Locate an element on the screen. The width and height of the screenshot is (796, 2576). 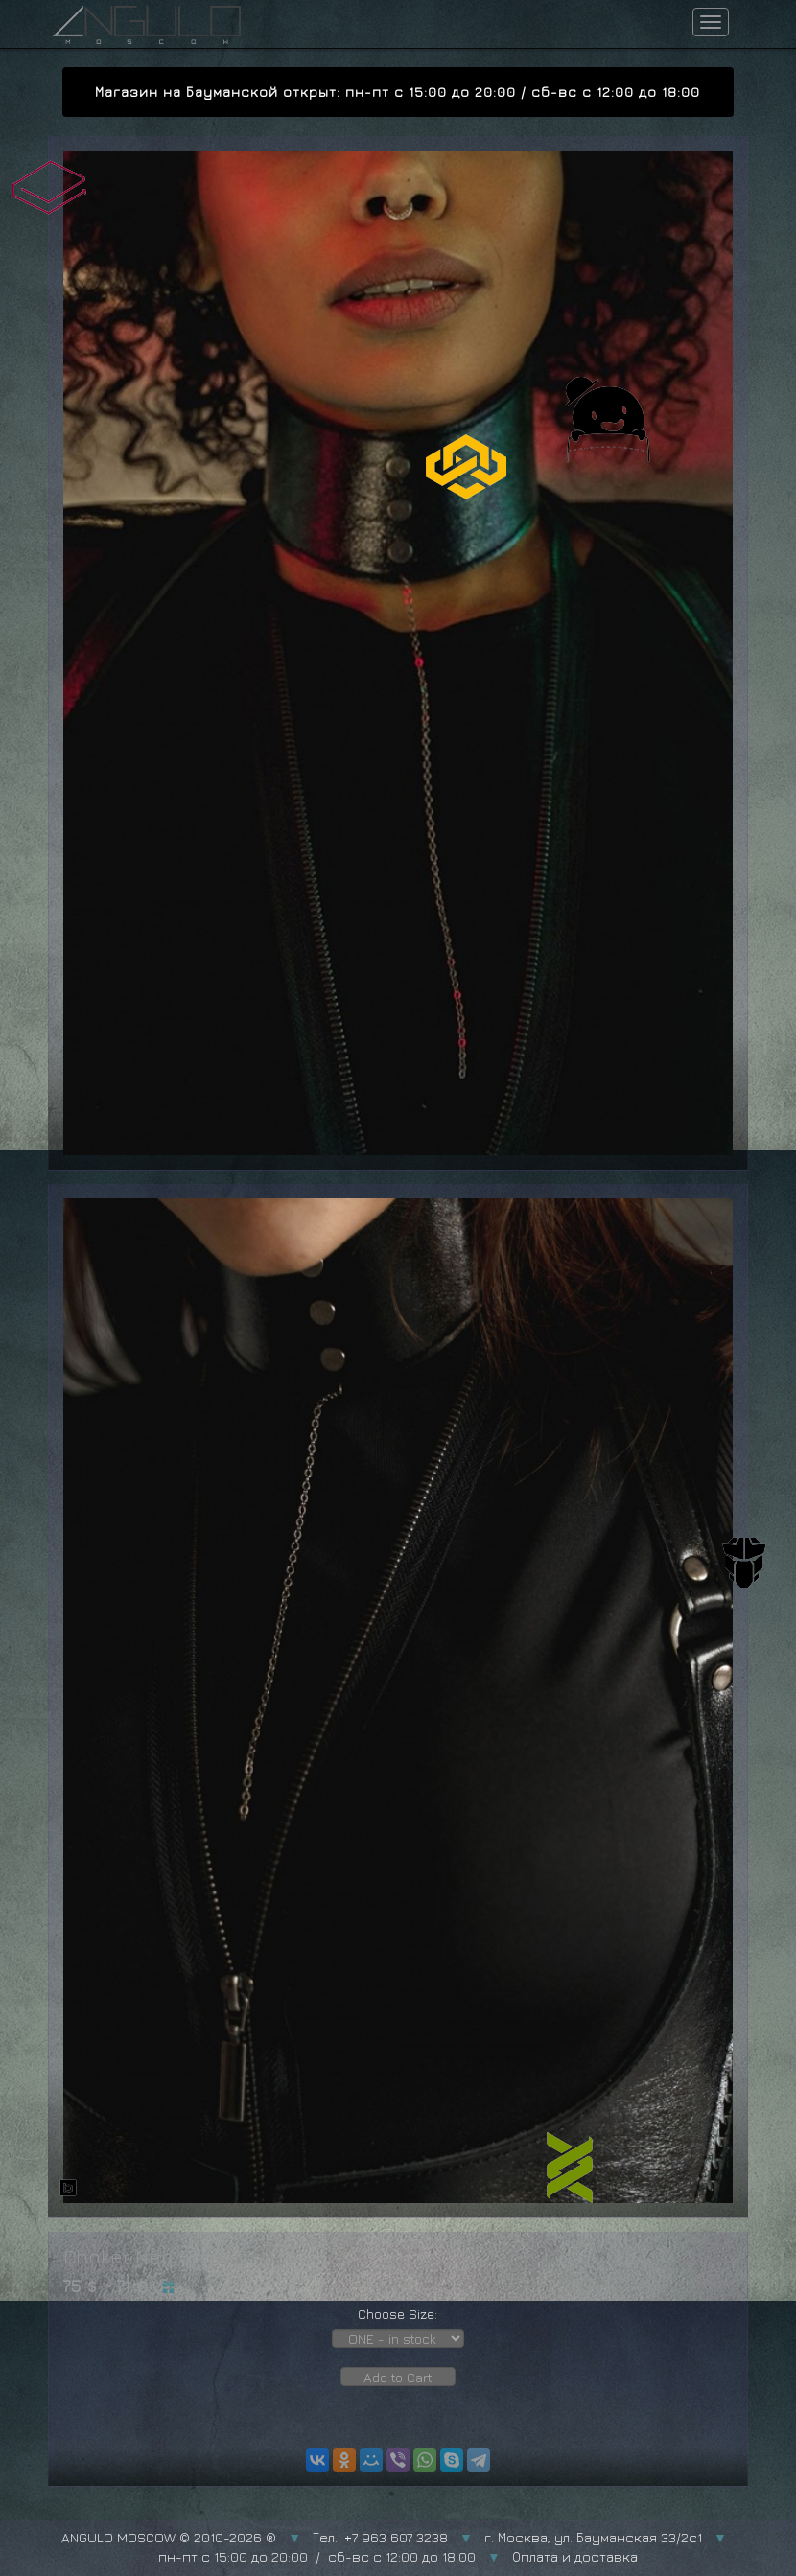
bimobject logo is located at coordinates (68, 2188).